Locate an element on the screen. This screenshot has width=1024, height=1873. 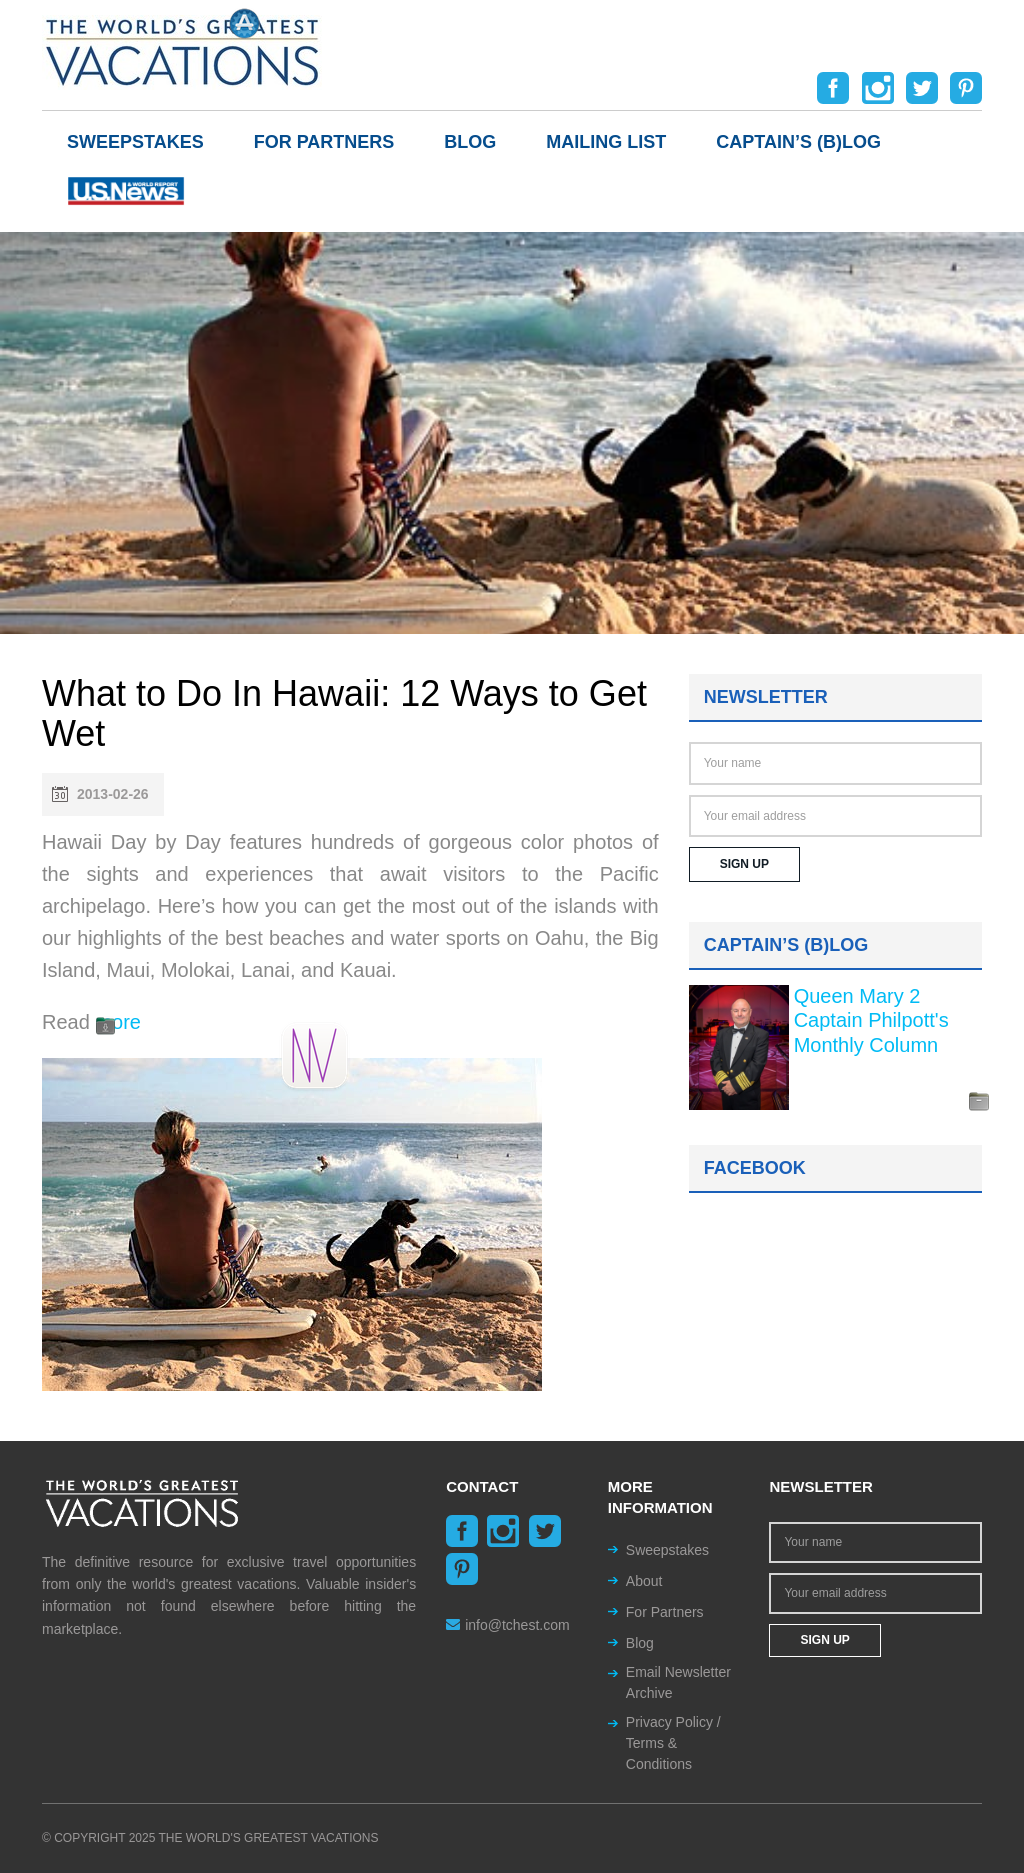
launch nvtop gpu monitoring application is located at coordinates (314, 1055).